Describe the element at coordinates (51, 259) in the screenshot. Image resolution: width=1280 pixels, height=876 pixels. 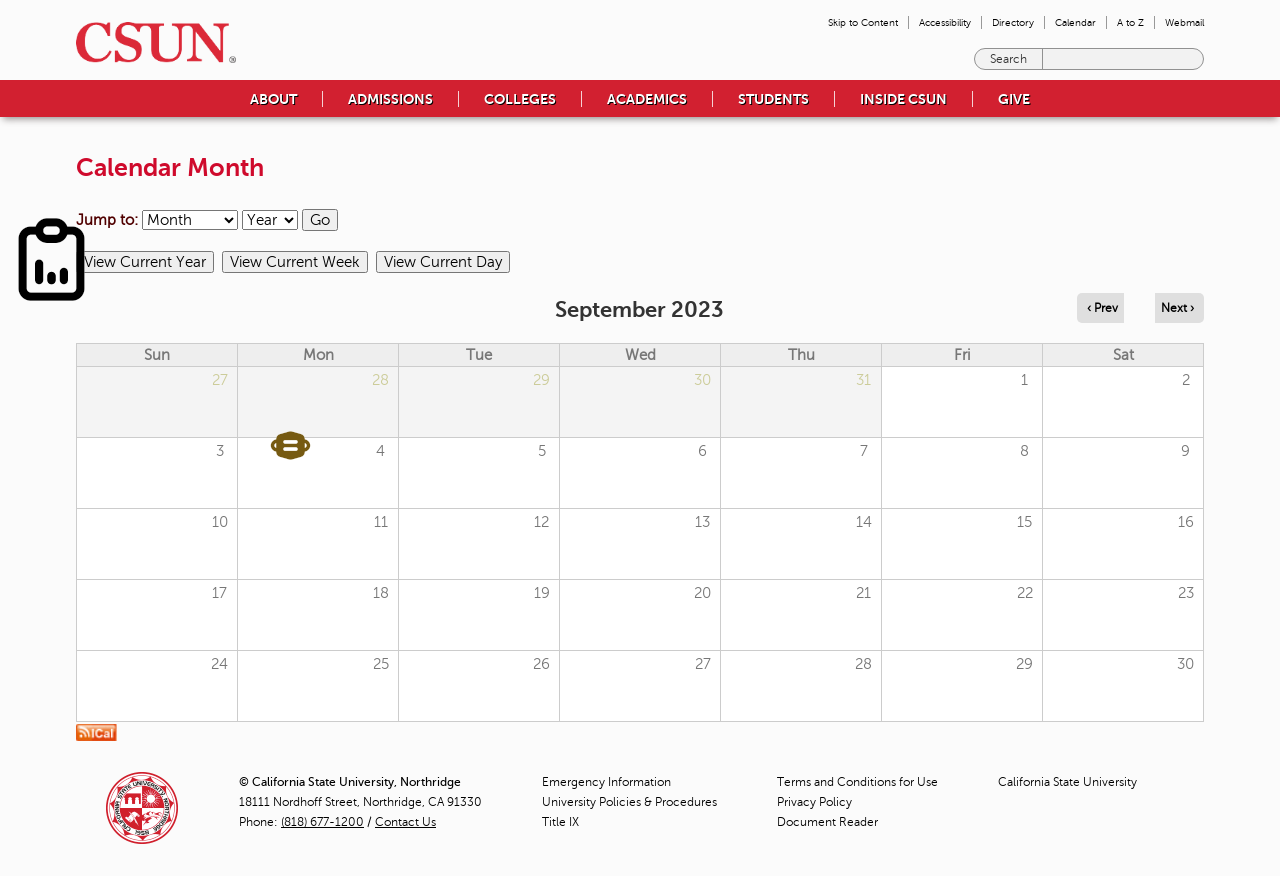
I see `view clipboard with data or statistics` at that location.